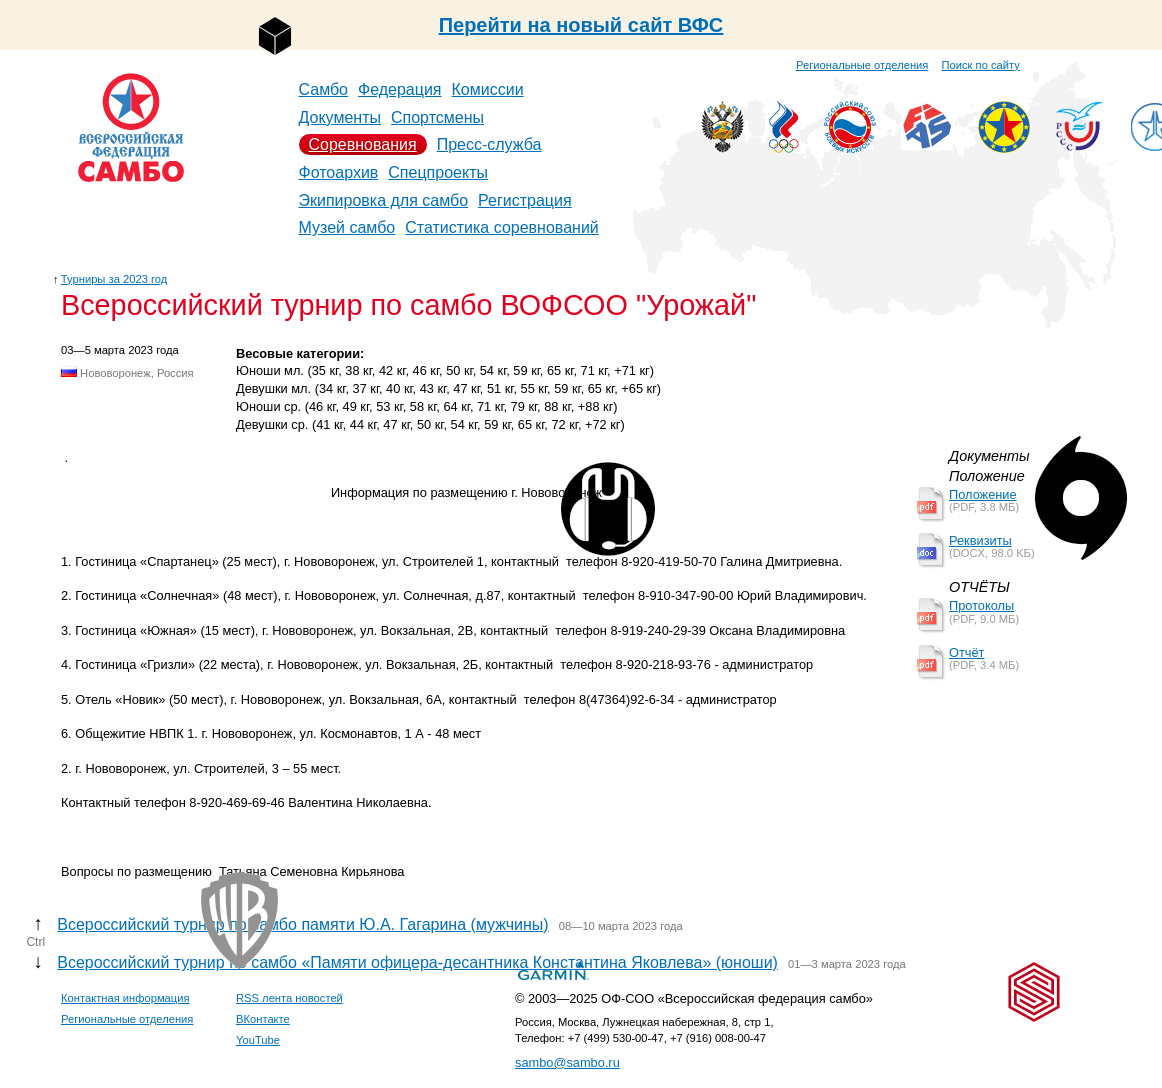 This screenshot has height=1088, width=1162. Describe the element at coordinates (1081, 498) in the screenshot. I see `launch Origin gaming client` at that location.